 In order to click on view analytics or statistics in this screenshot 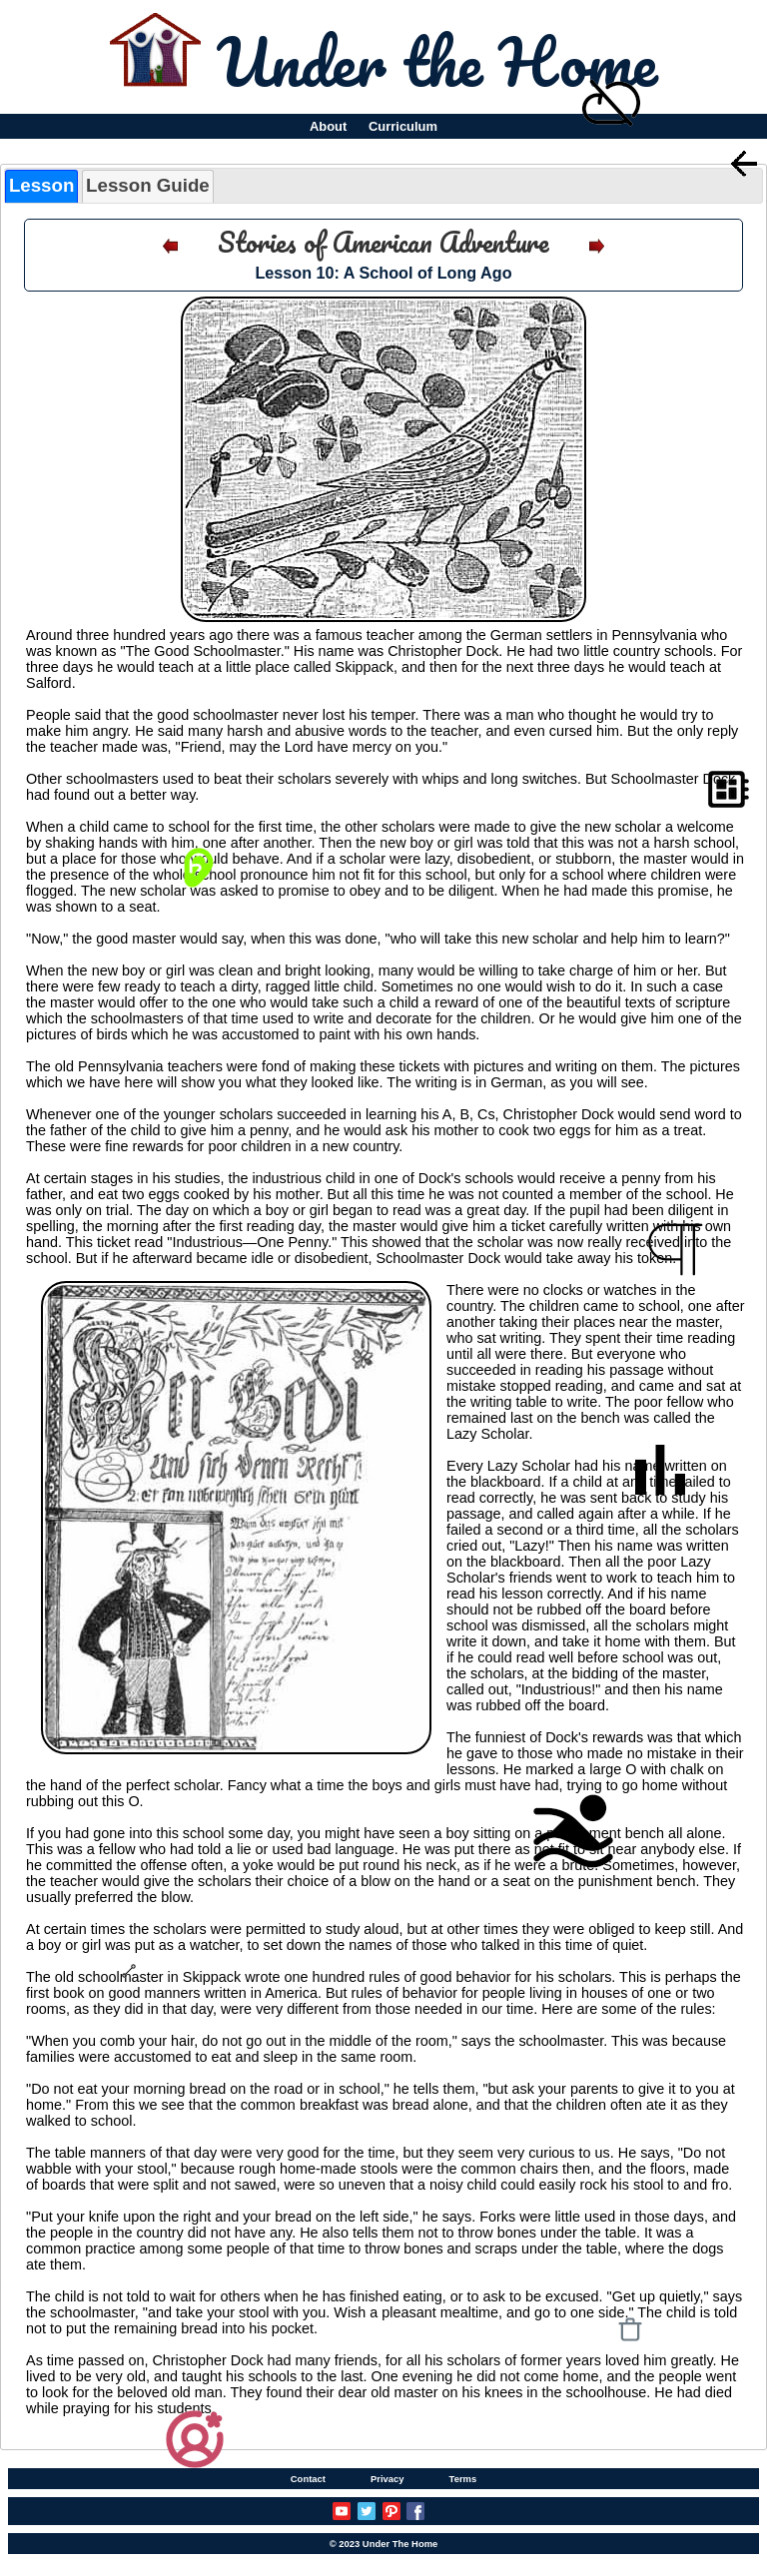, I will do `click(660, 1470)`.